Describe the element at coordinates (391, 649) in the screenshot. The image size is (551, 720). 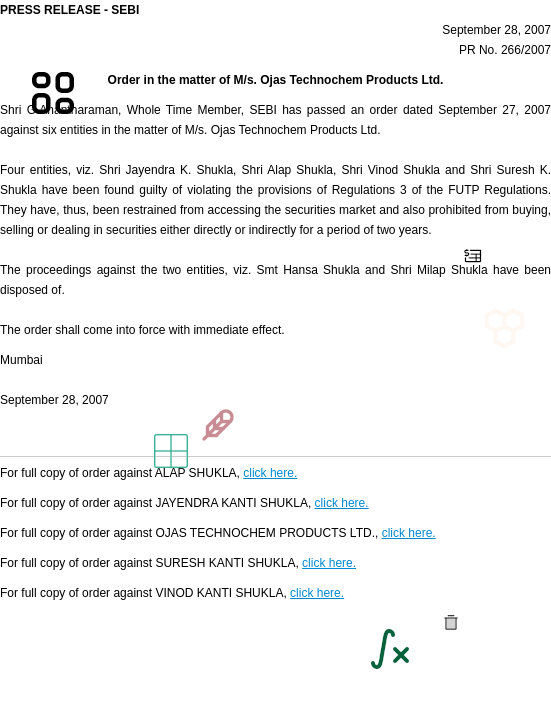
I see `remove or clear an integral calculation` at that location.